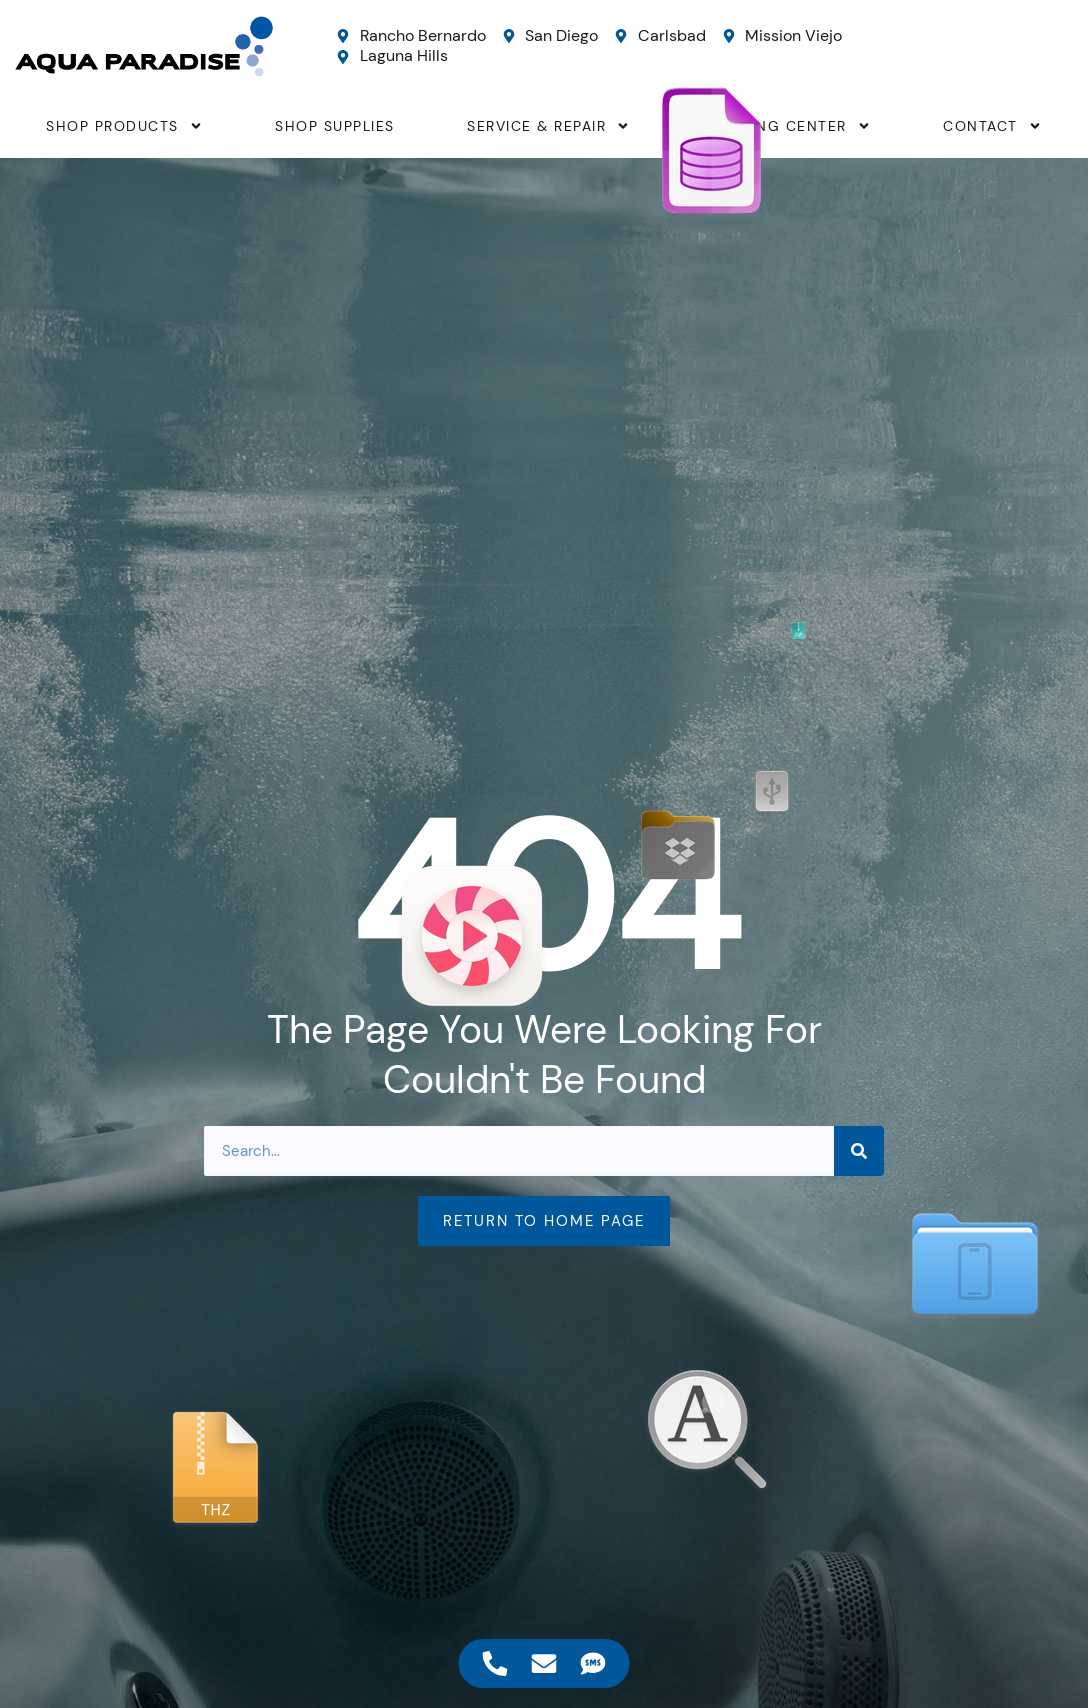 This screenshot has height=1708, width=1088. Describe the element at coordinates (706, 1428) in the screenshot. I see `search for files or documents` at that location.